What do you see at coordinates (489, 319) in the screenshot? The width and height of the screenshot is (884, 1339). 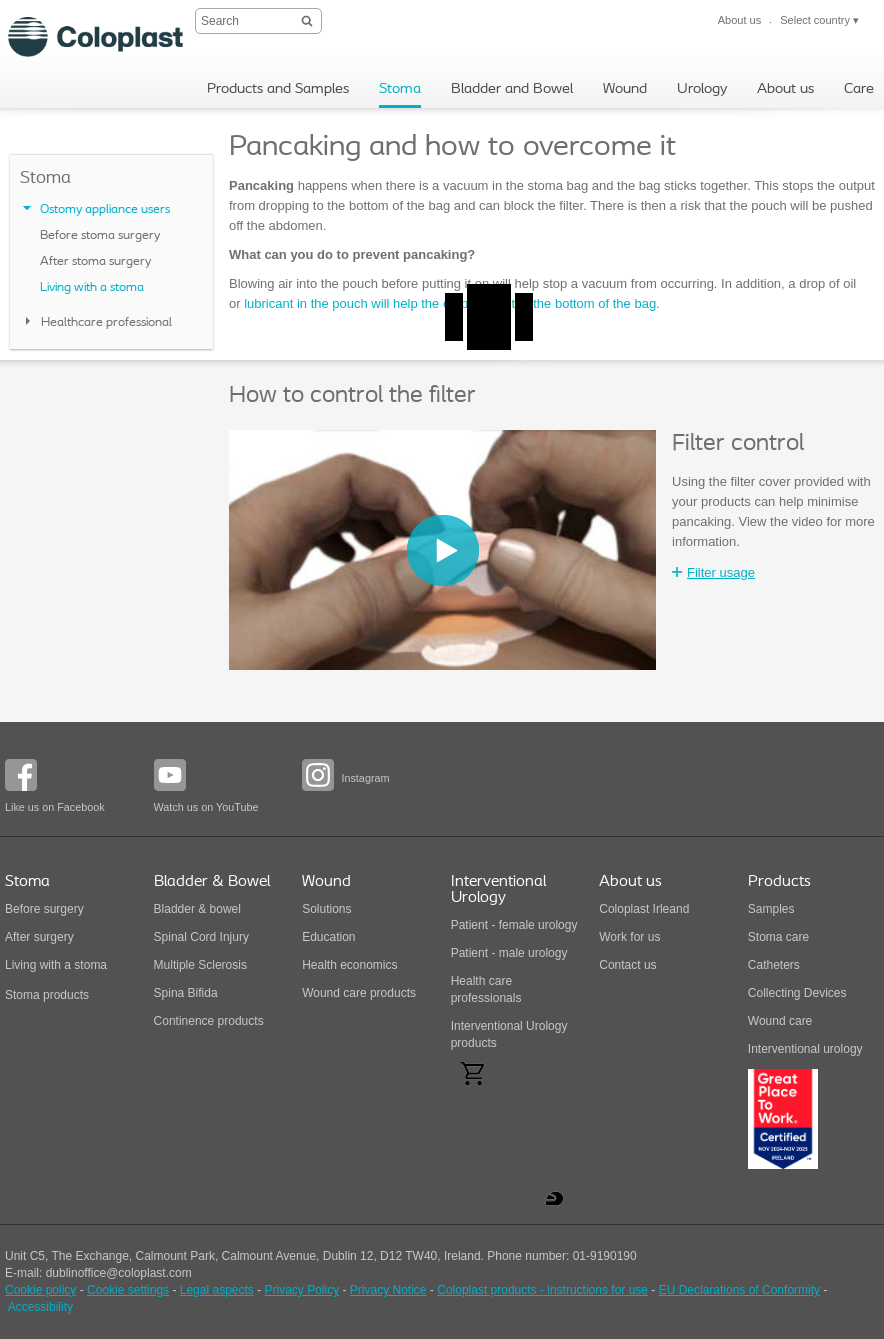 I see `view content in carousel mode` at bounding box center [489, 319].